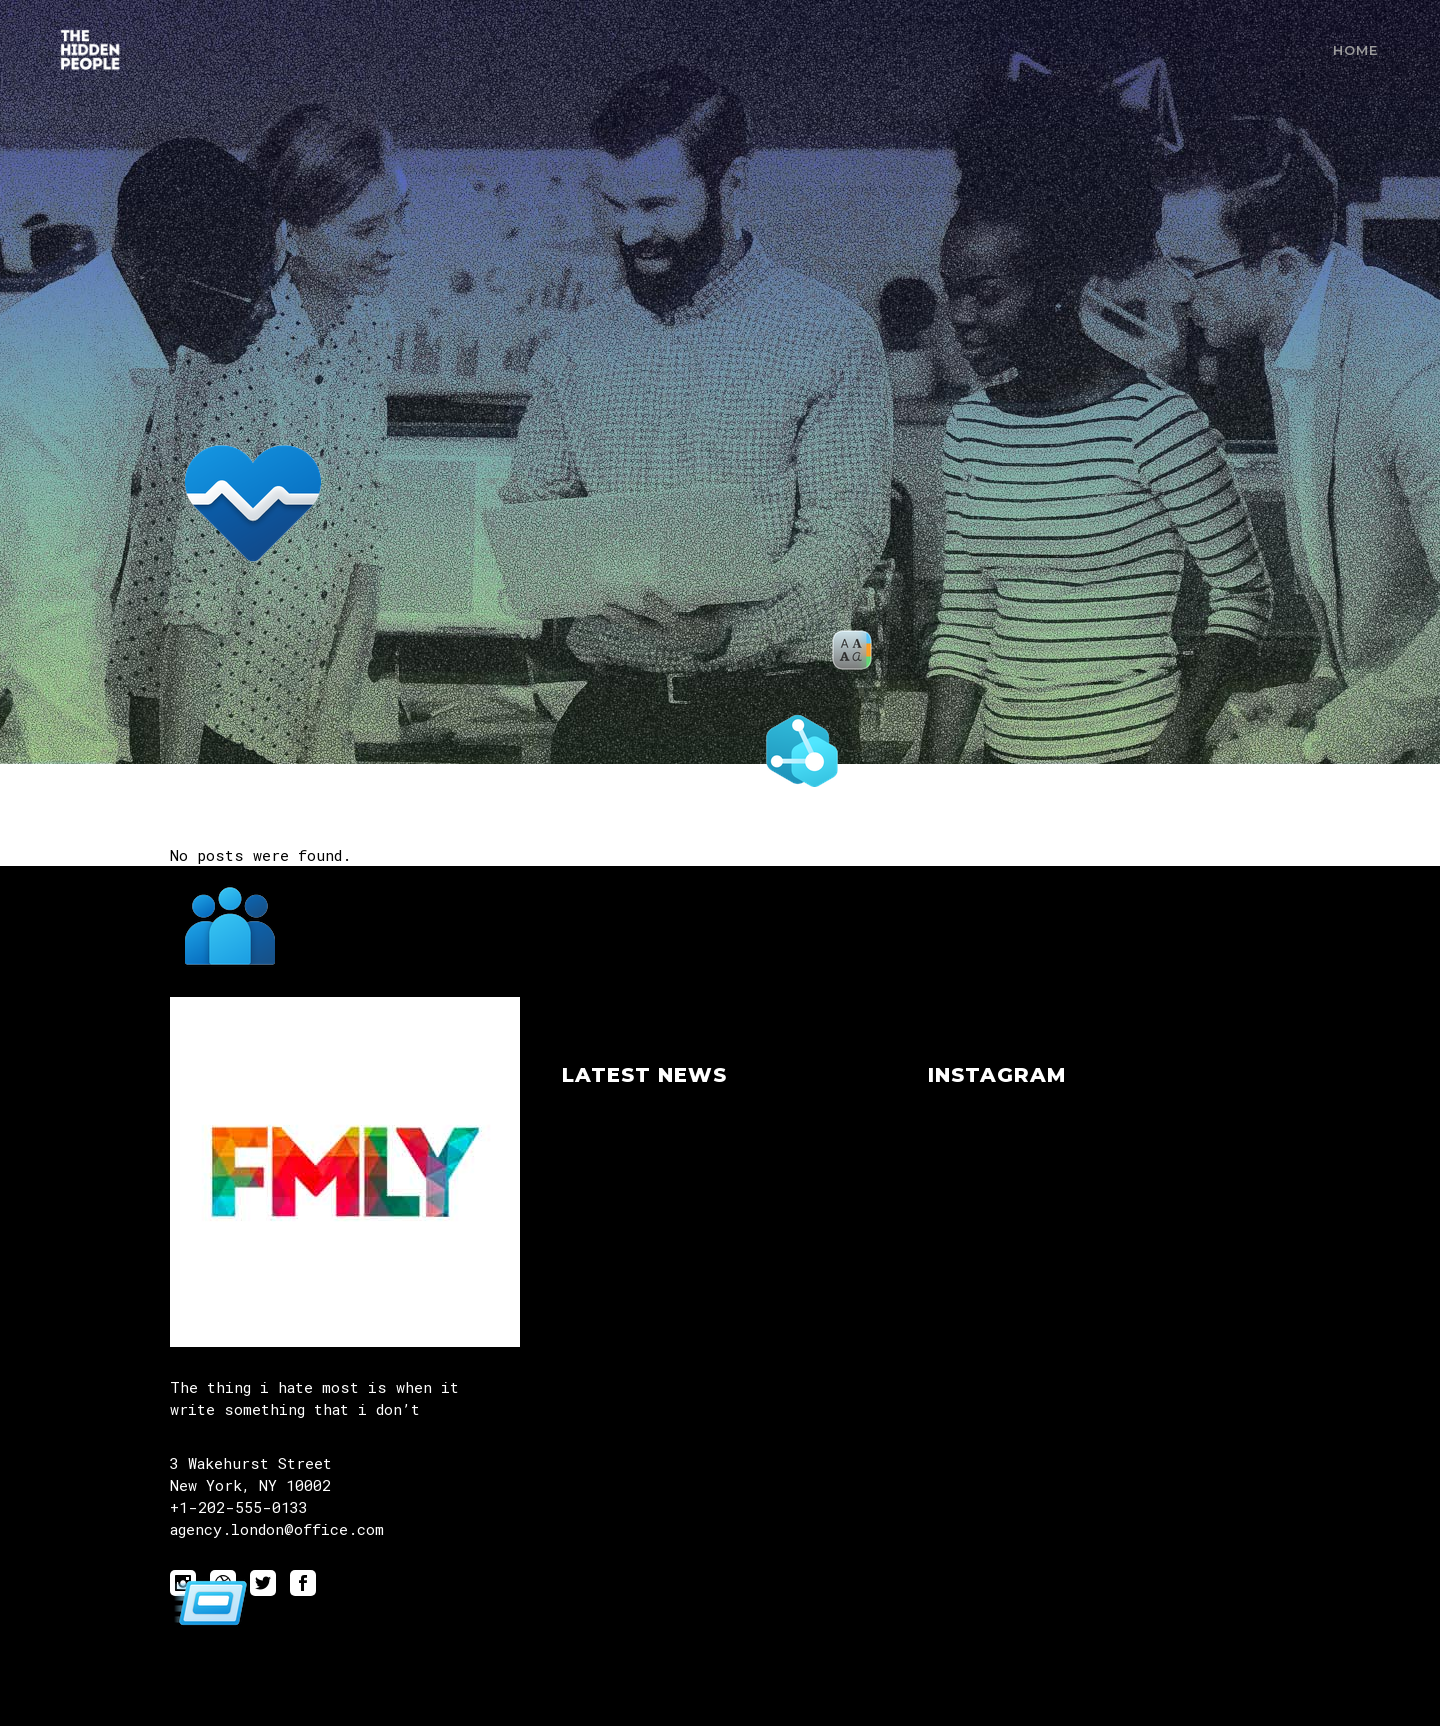 This screenshot has width=1440, height=1726. Describe the element at coordinates (802, 751) in the screenshot. I see `open the twins app for managing paired or linked items` at that location.